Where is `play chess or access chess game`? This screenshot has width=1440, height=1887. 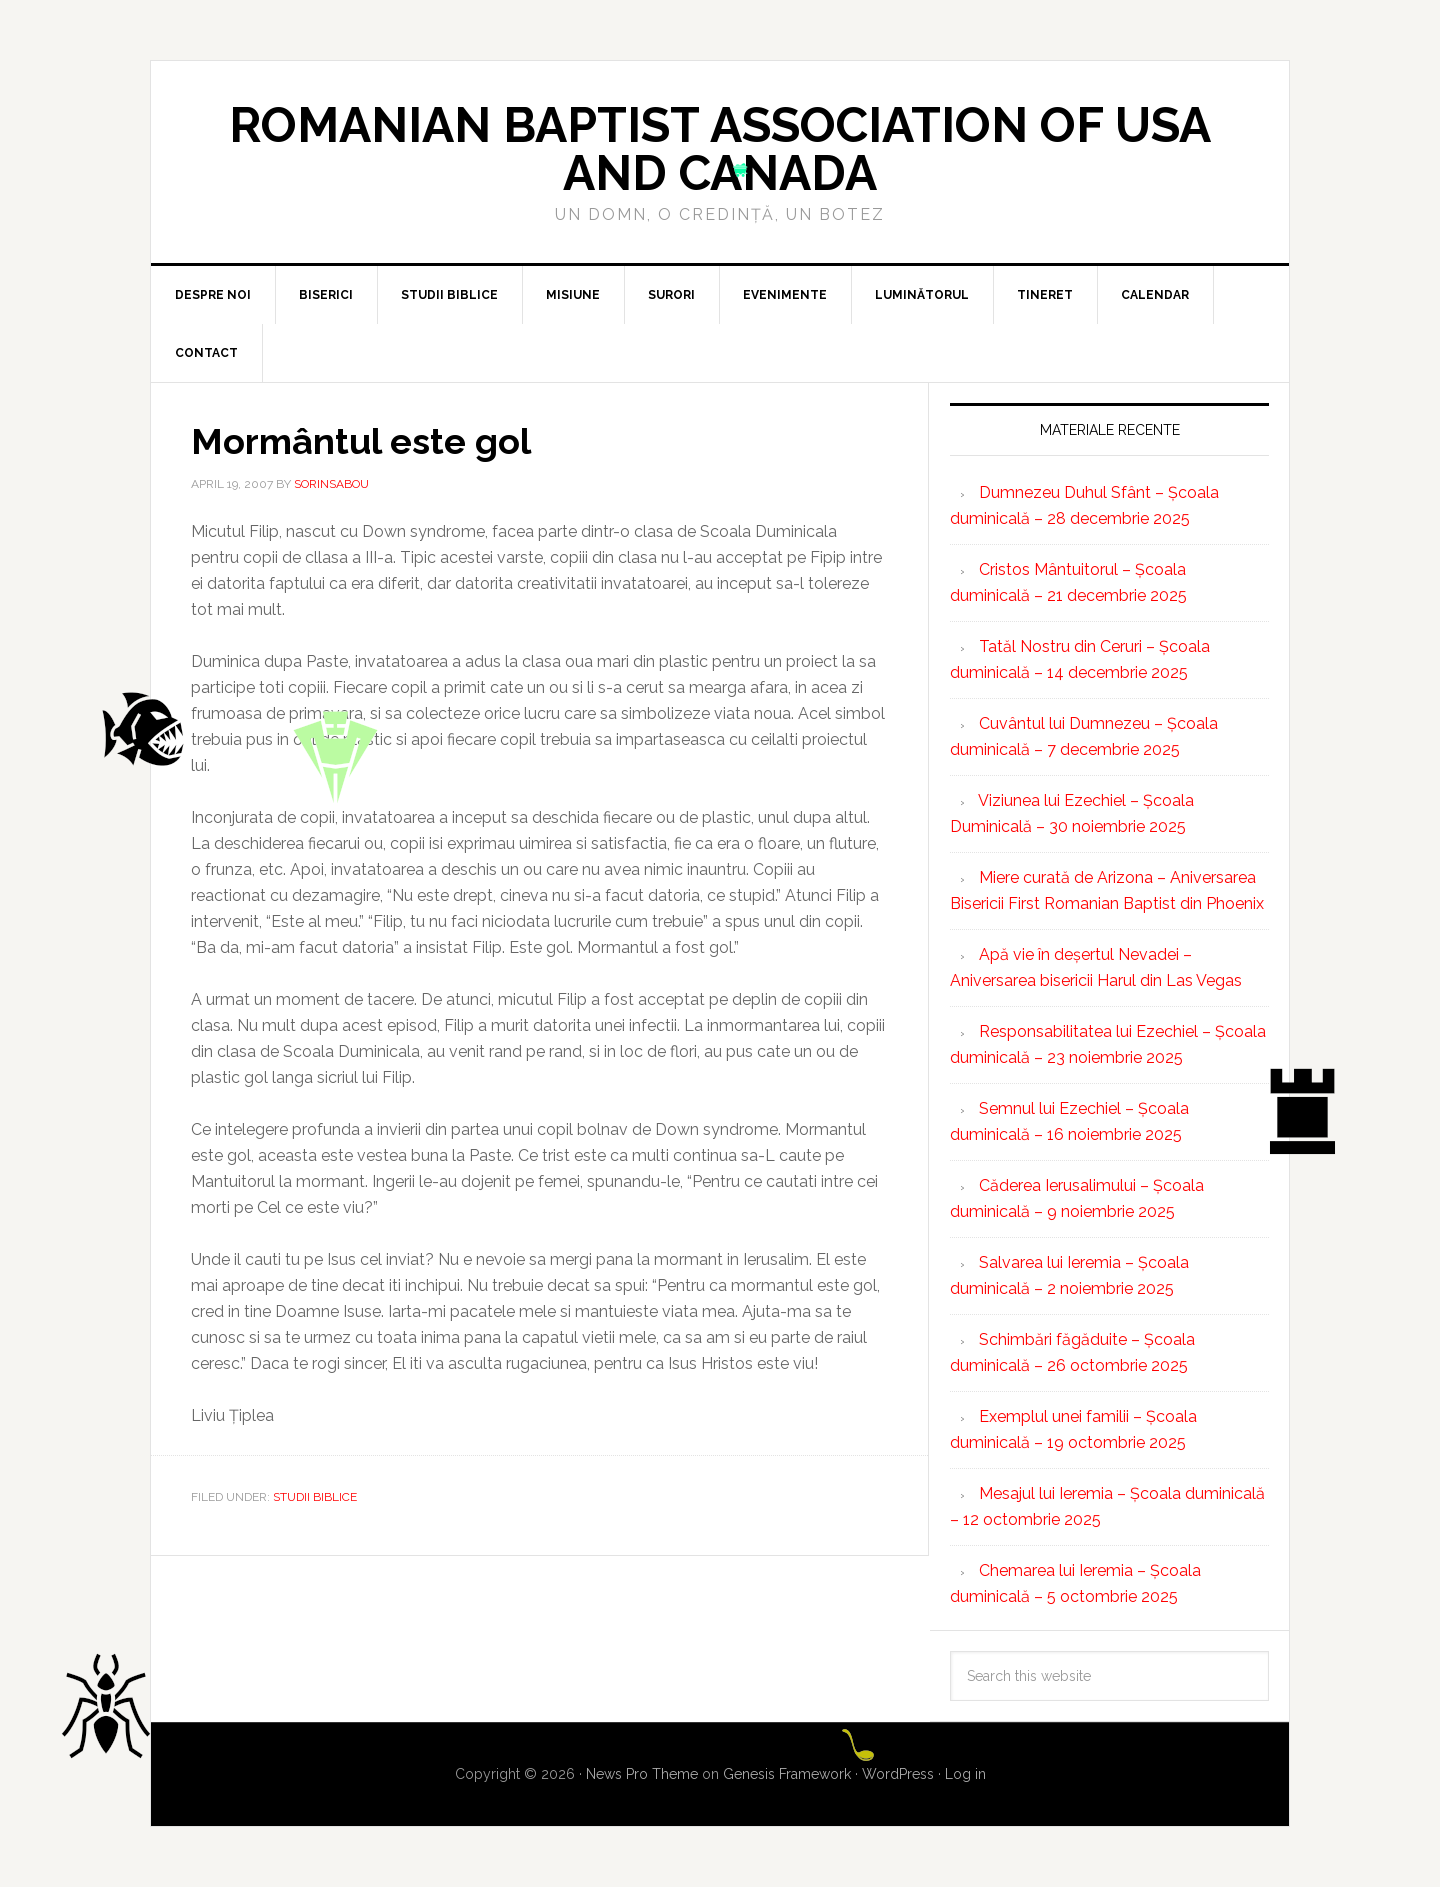
play chess or access chess game is located at coordinates (1302, 1104).